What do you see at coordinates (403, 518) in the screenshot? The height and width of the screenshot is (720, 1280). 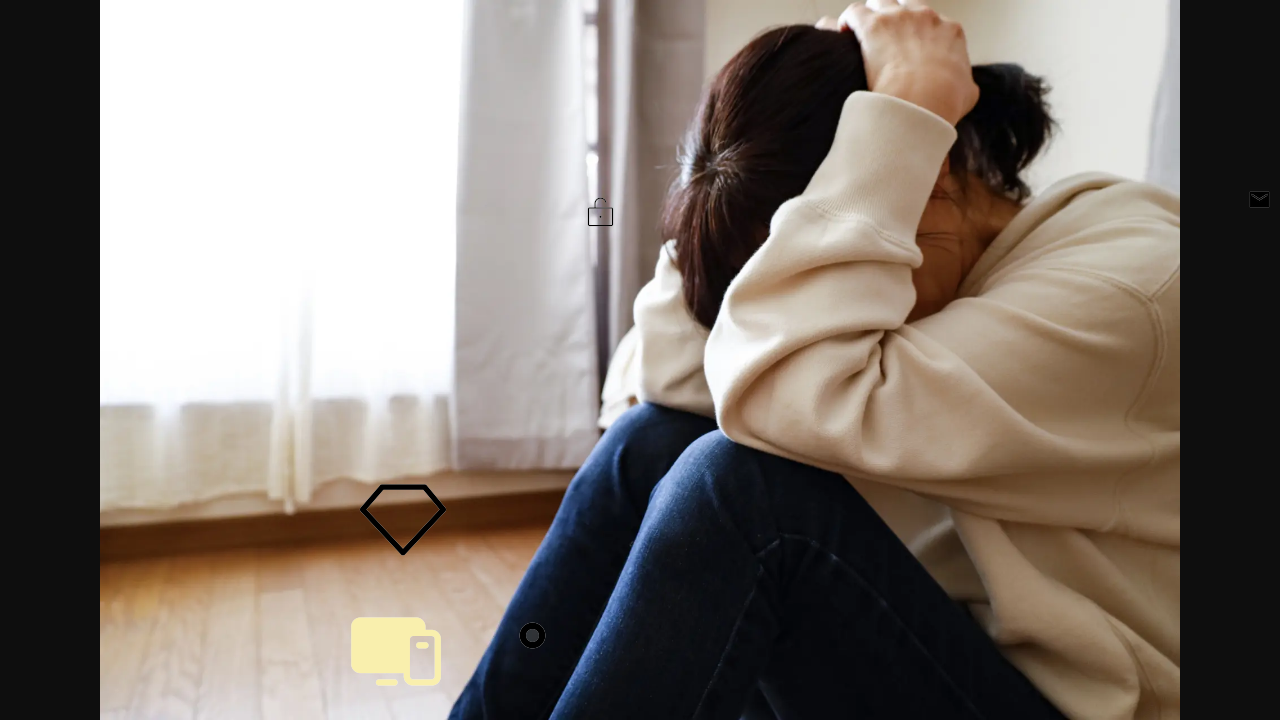 I see `indicates ruby programming language` at bounding box center [403, 518].